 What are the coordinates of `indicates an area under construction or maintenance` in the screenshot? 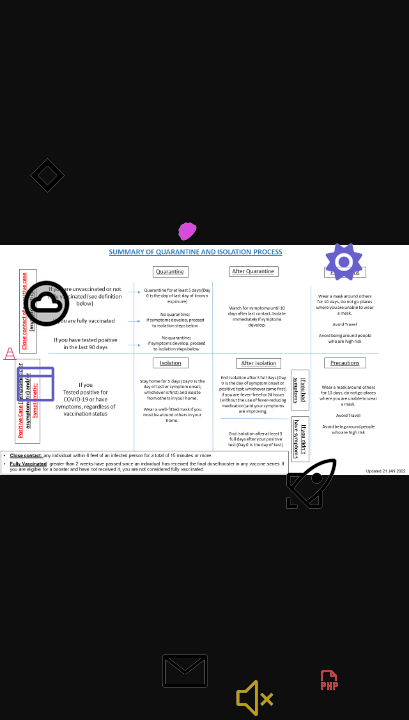 It's located at (10, 354).